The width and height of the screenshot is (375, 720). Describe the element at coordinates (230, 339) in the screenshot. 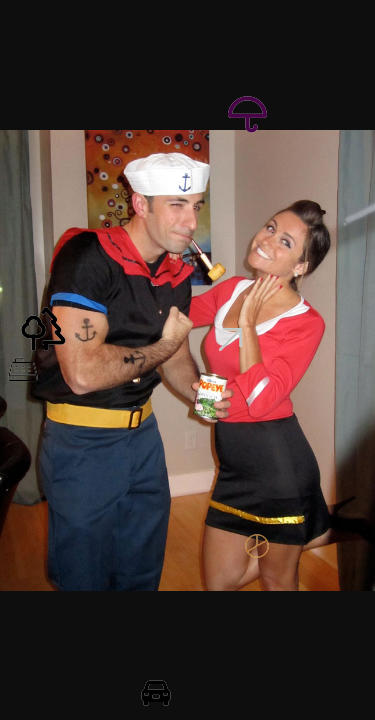

I see `open link in new tab or window` at that location.